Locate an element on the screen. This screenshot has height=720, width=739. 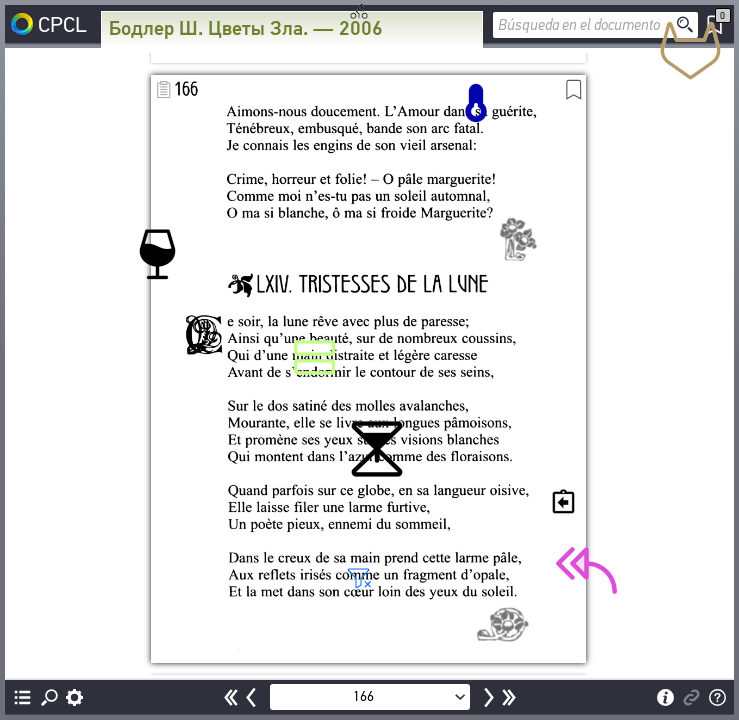
clear all active filters is located at coordinates (358, 577).